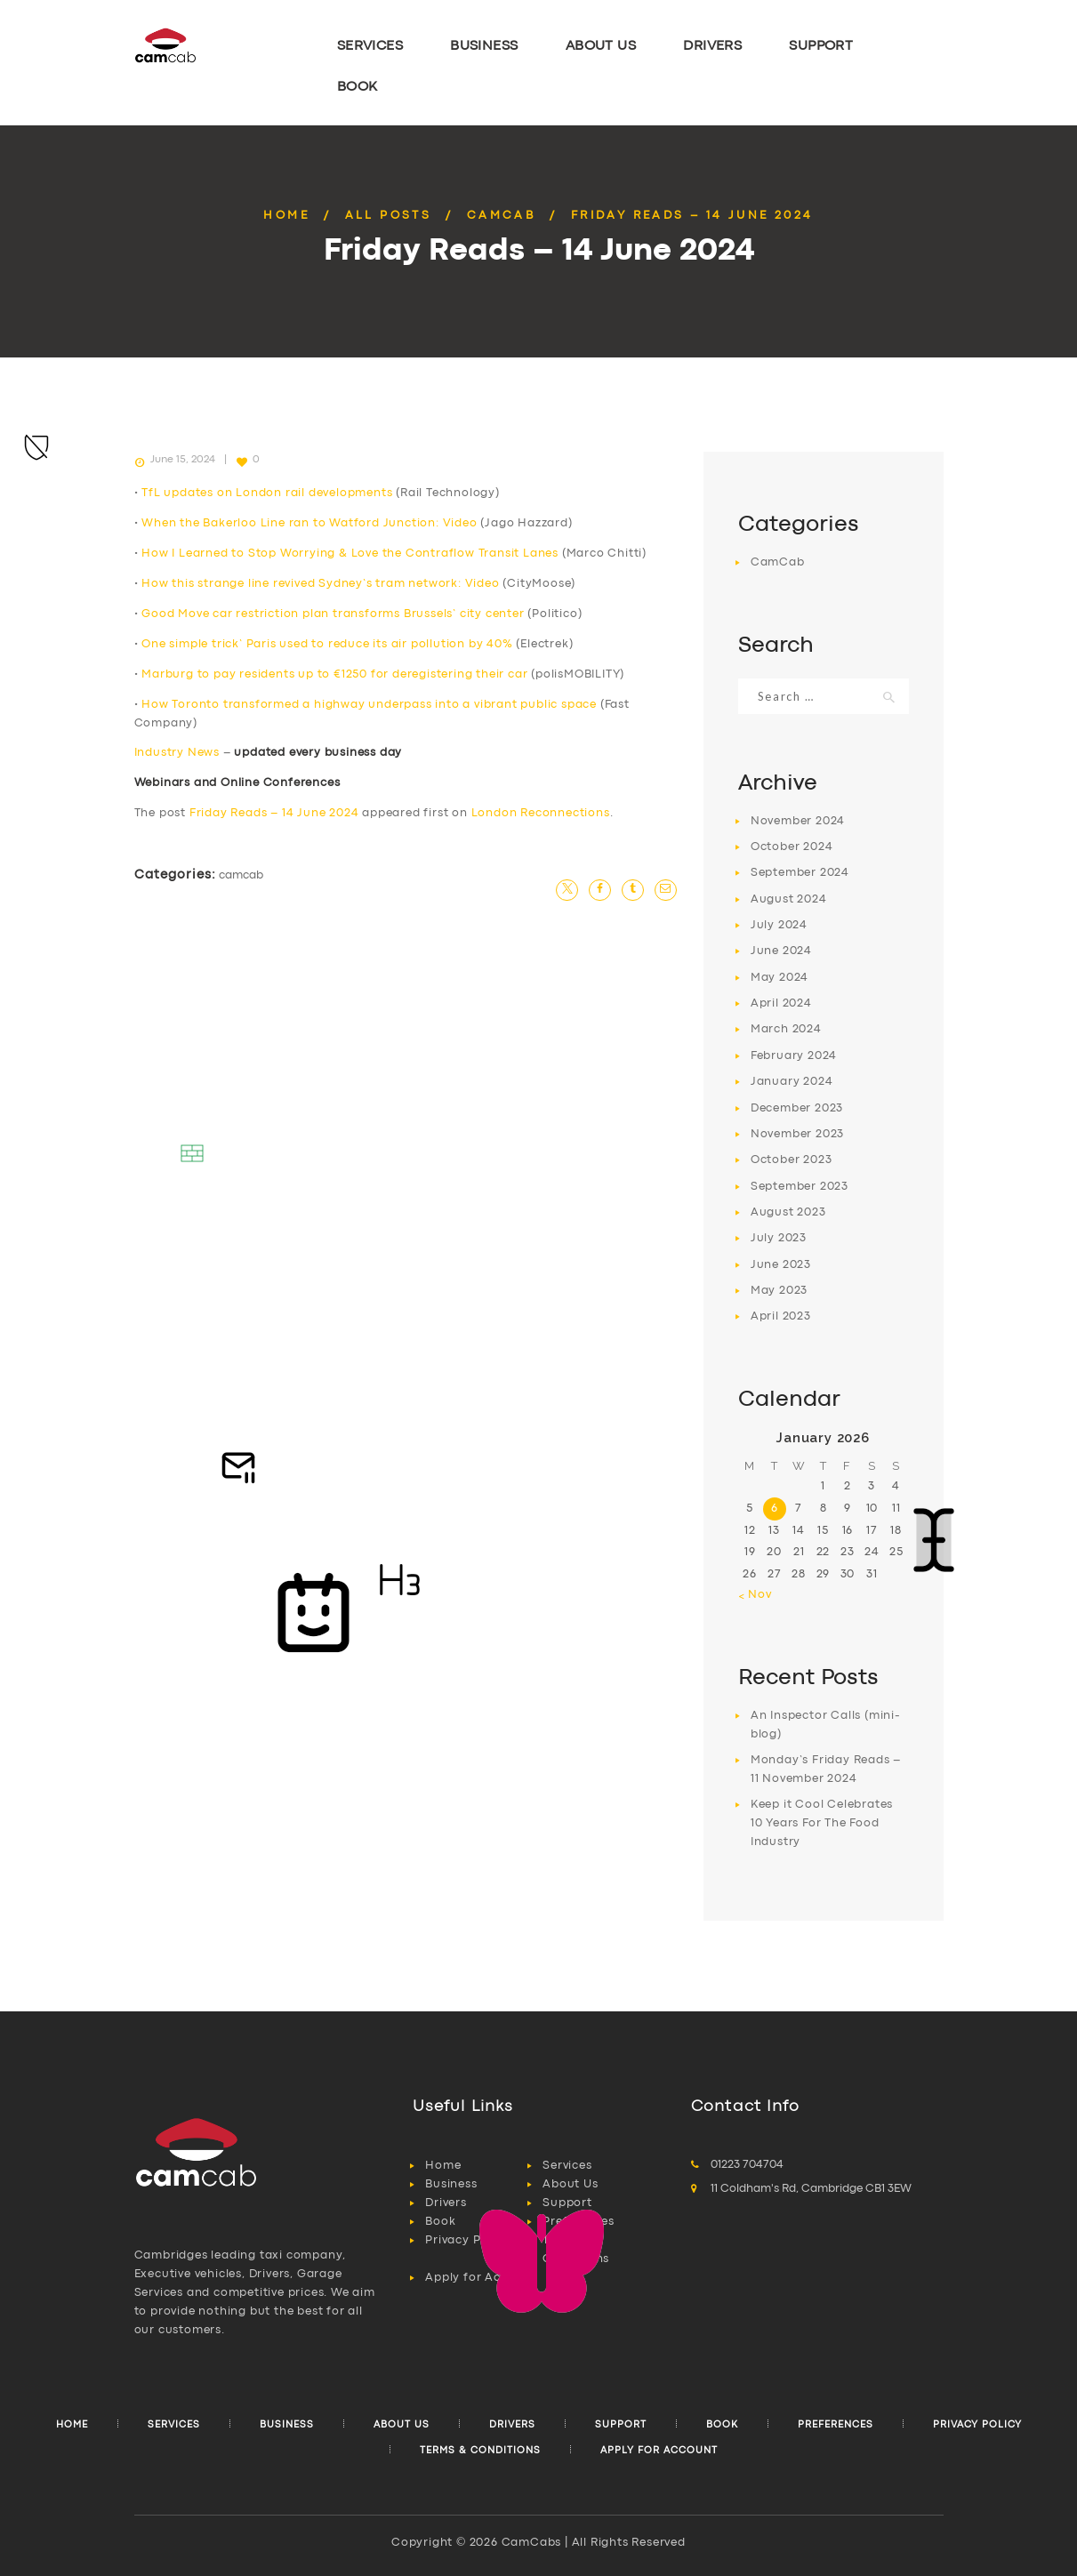 This screenshot has height=2576, width=1077. What do you see at coordinates (934, 1540) in the screenshot?
I see `text input cursor indicating editable field` at bounding box center [934, 1540].